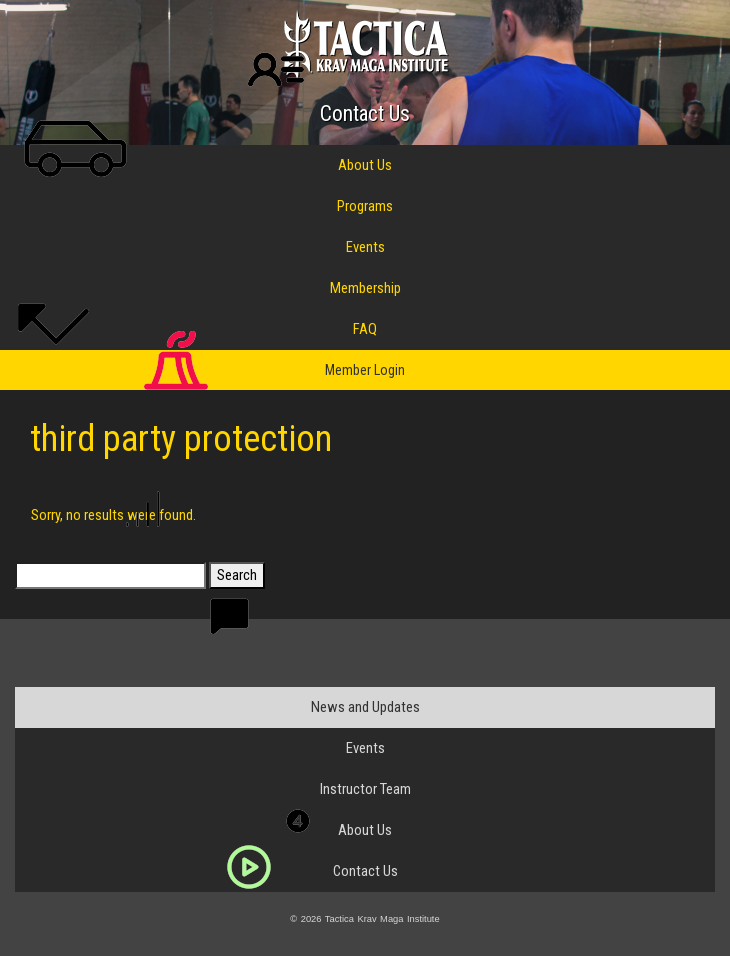 The height and width of the screenshot is (956, 730). I want to click on go back or return to previous step, so click(53, 321).